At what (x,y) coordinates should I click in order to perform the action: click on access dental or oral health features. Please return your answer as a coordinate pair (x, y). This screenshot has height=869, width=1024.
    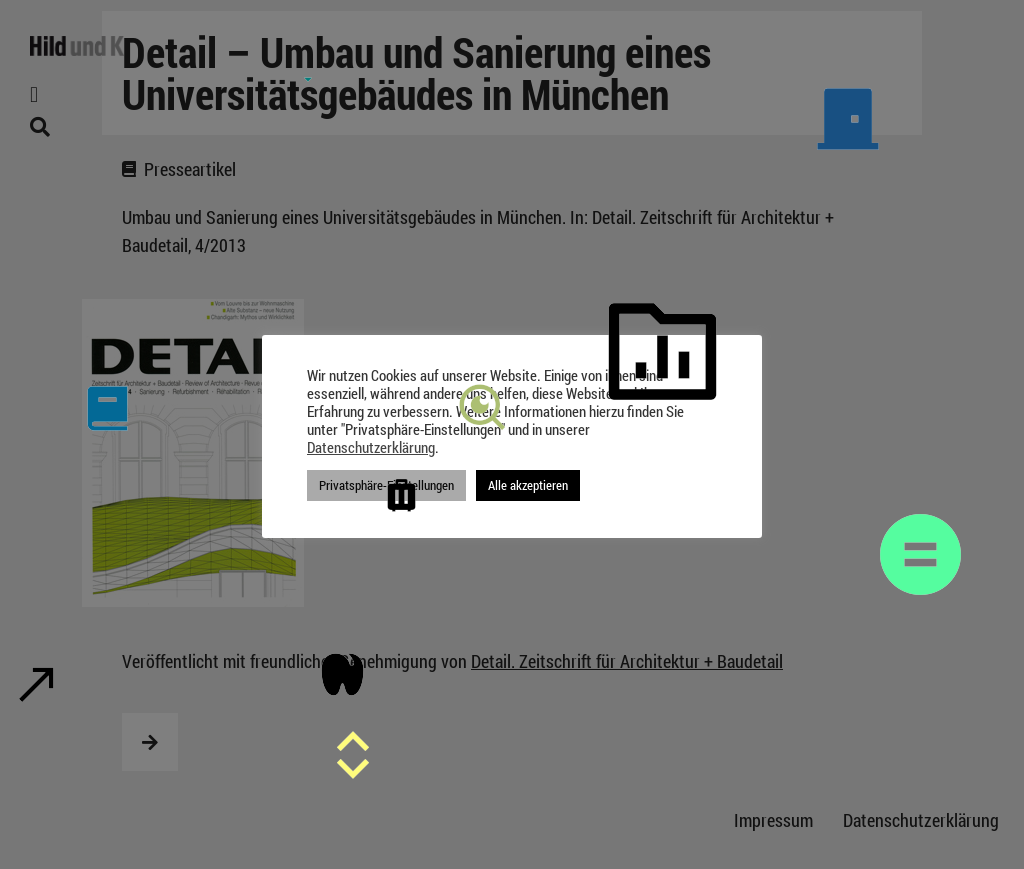
    Looking at the image, I should click on (342, 674).